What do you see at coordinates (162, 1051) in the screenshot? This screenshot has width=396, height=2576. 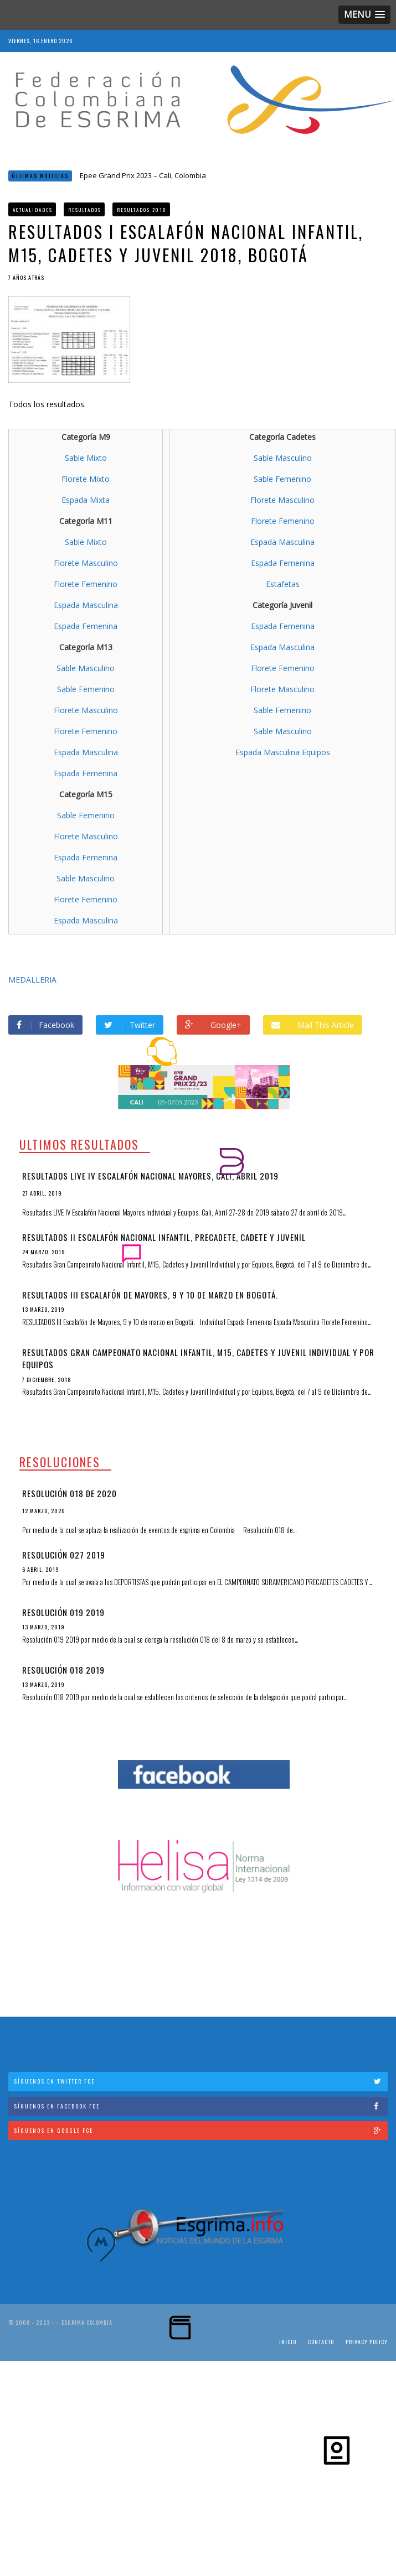 I see `open GNU Octave application` at bounding box center [162, 1051].